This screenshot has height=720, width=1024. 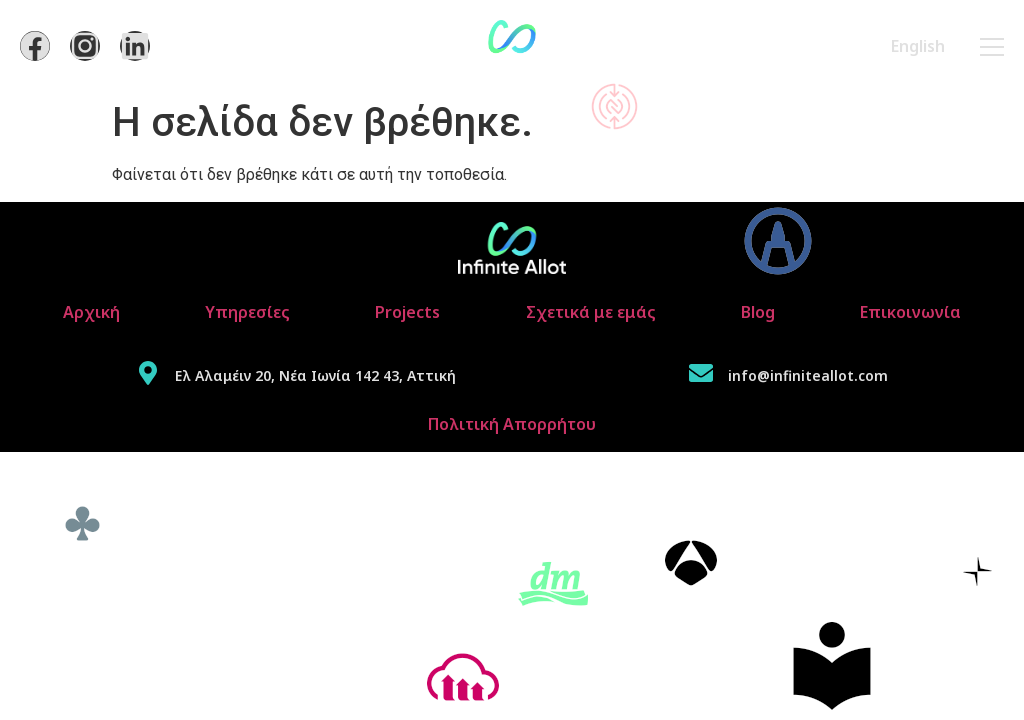 I want to click on sketch app logo, so click(x=778, y=241).